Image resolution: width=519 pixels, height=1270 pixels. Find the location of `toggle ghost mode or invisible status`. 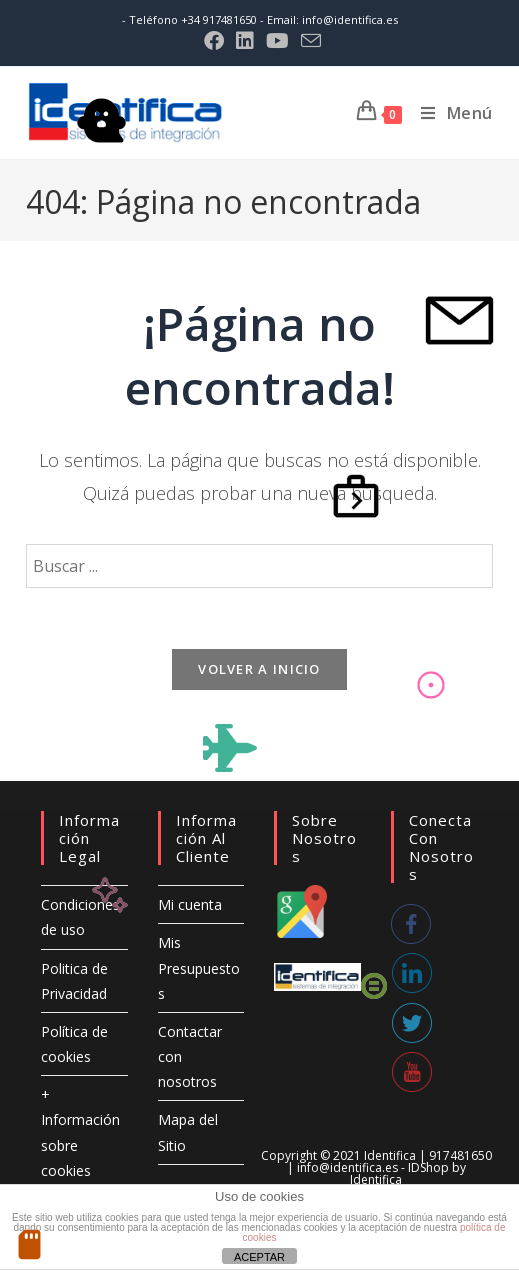

toggle ghost mode or invisible status is located at coordinates (101, 120).